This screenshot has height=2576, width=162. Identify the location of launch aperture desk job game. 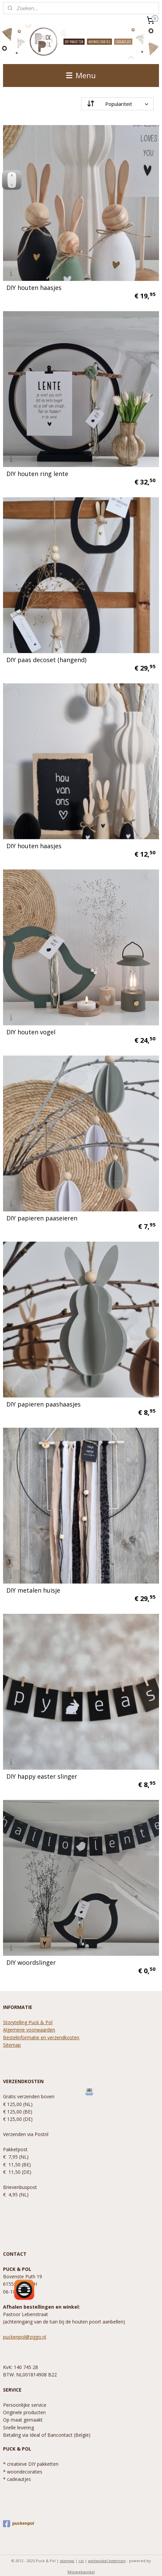
(24, 2290).